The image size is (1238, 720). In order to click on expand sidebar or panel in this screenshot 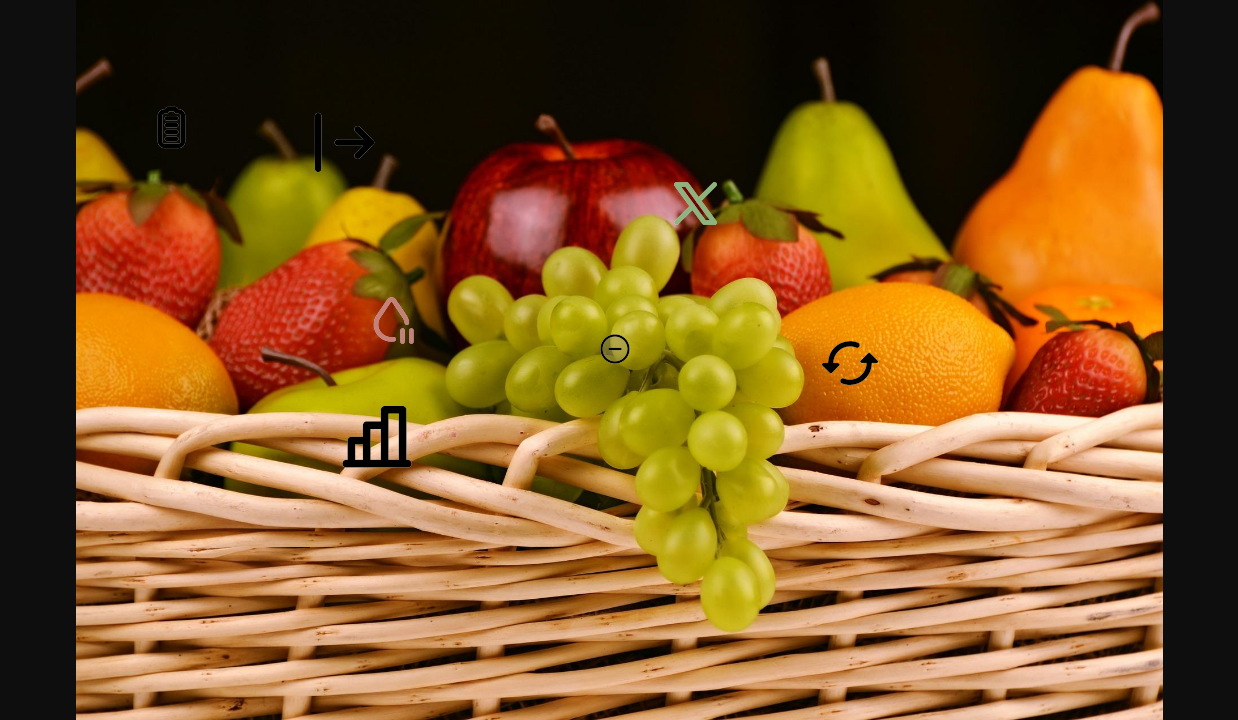, I will do `click(344, 142)`.